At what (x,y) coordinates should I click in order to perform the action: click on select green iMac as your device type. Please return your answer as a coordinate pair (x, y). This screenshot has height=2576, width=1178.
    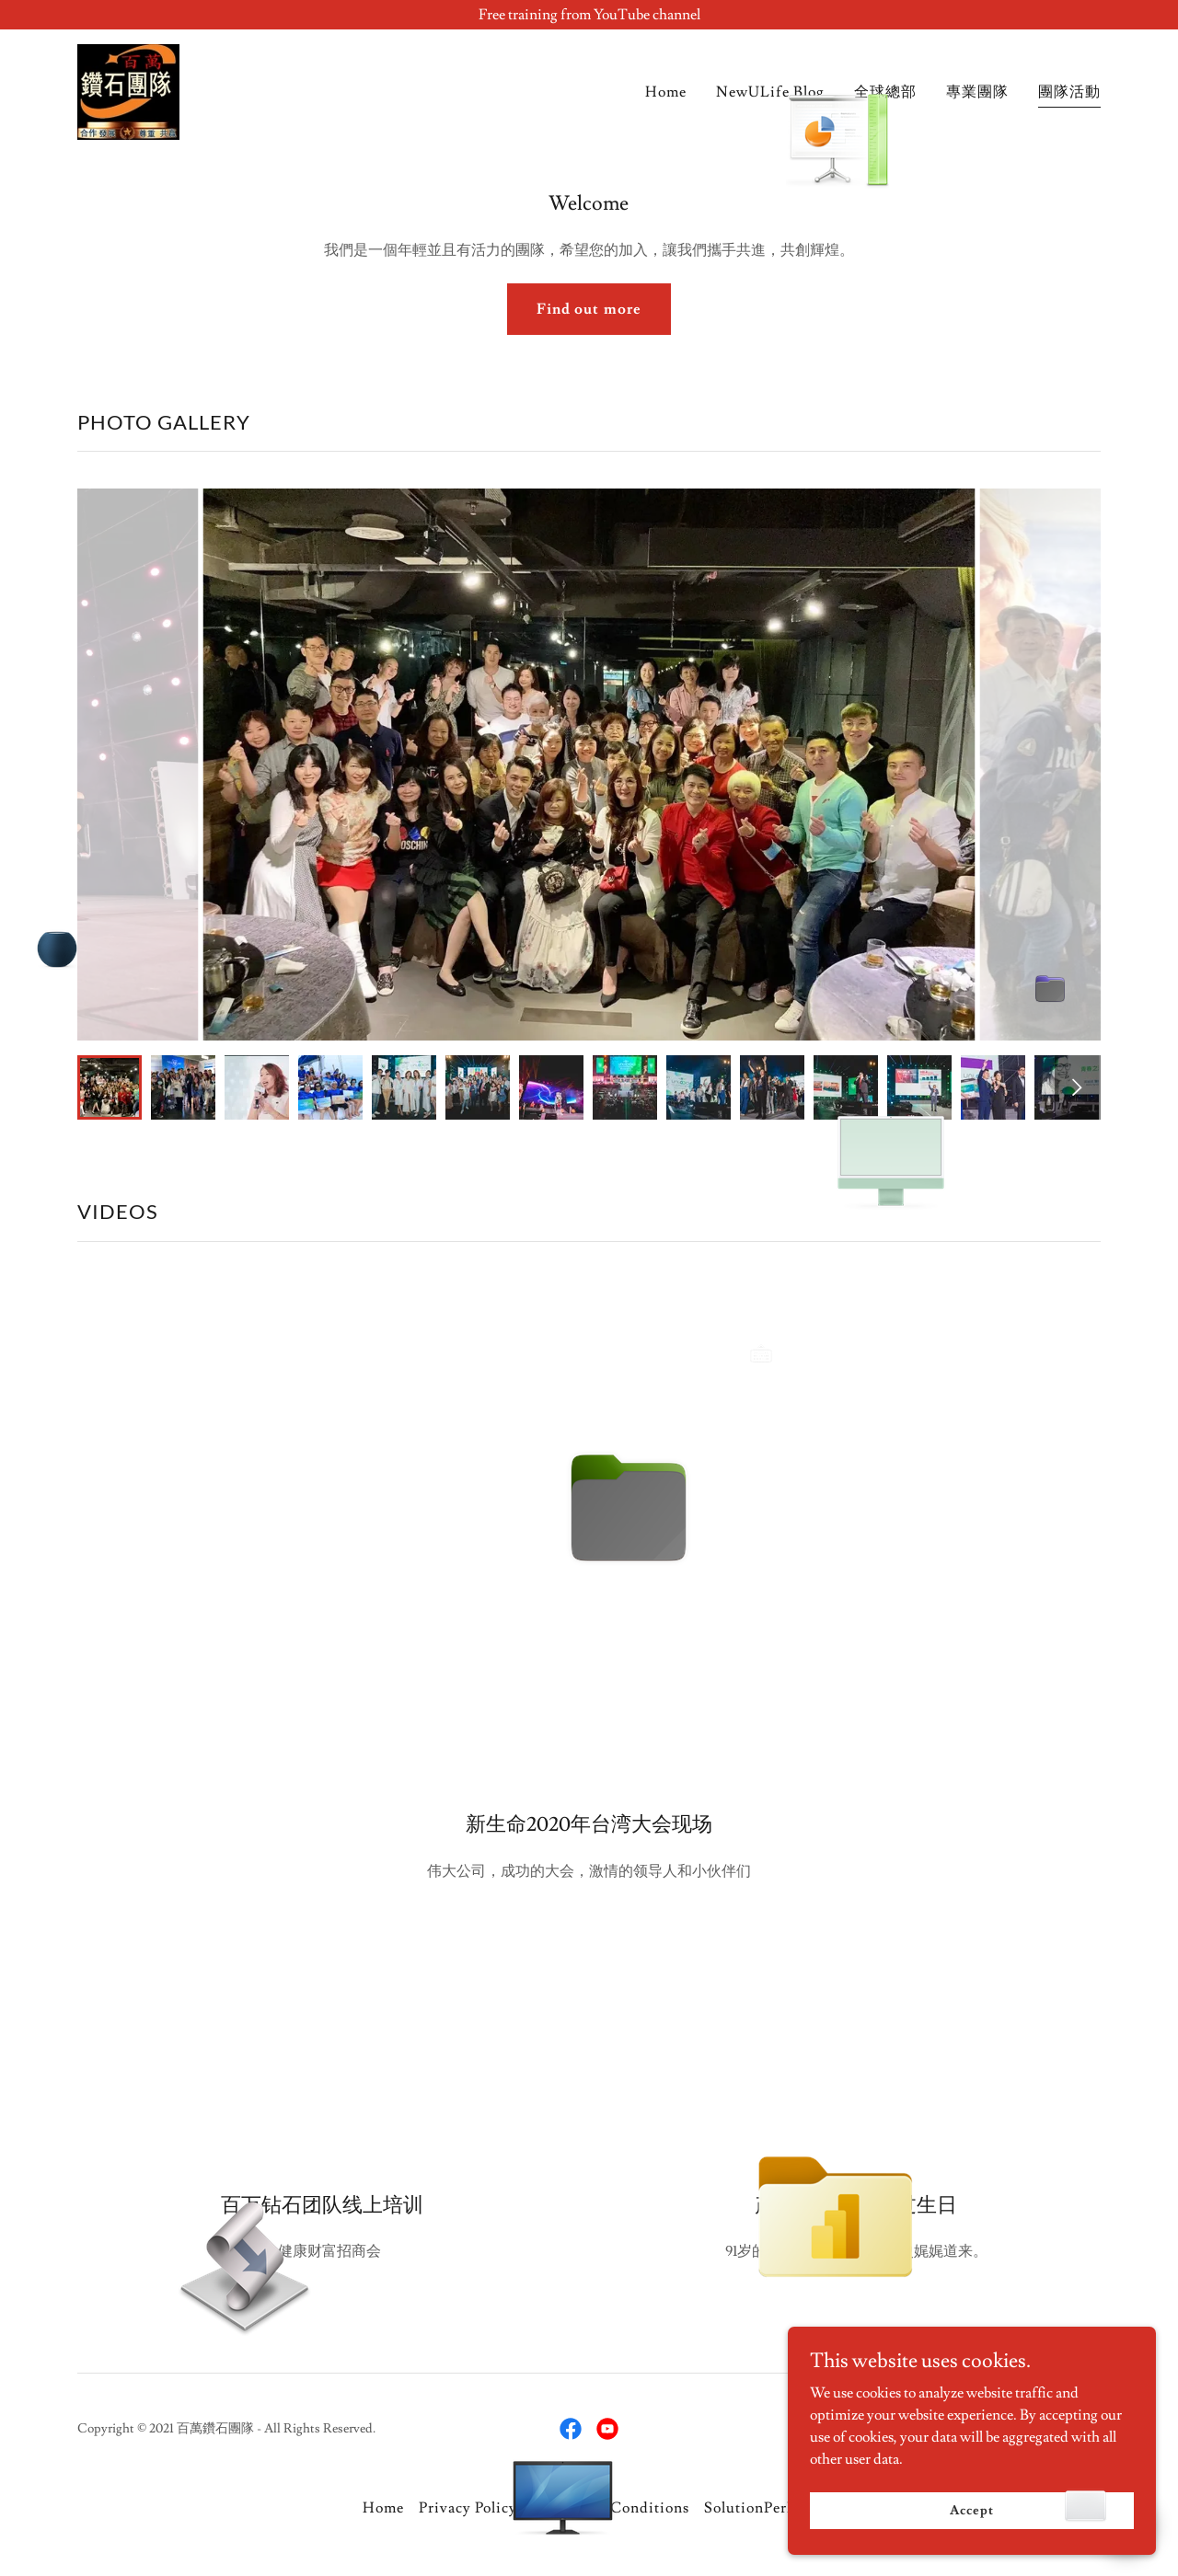
    Looking at the image, I should click on (891, 1159).